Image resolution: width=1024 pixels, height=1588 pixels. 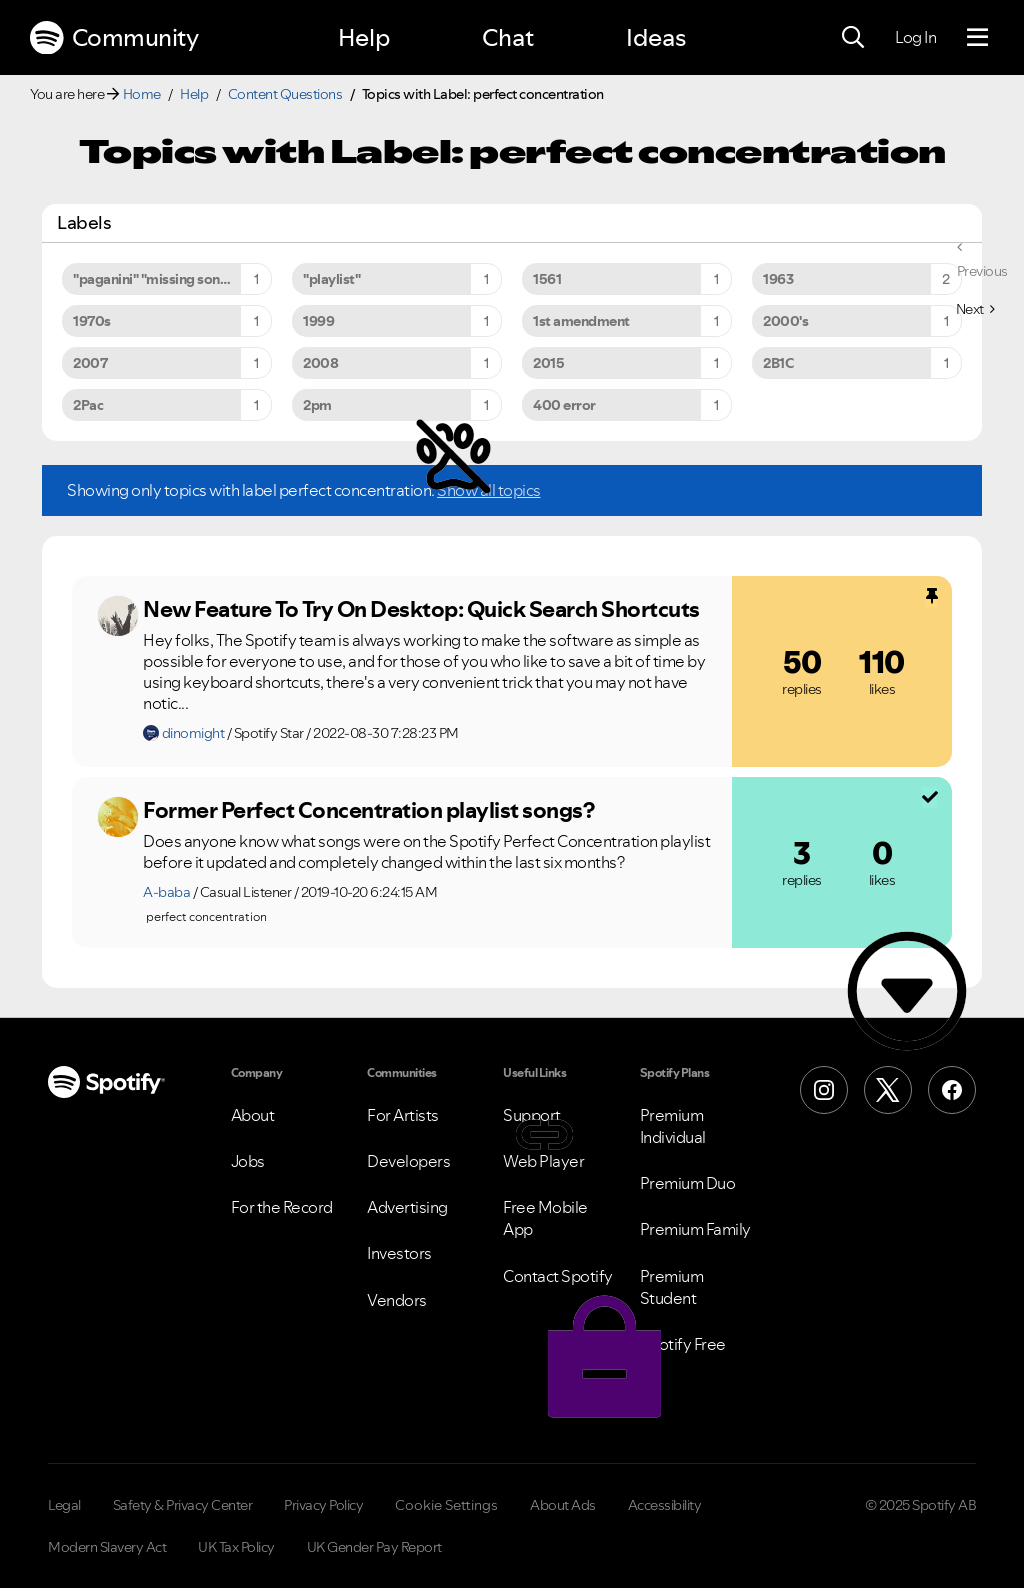 What do you see at coordinates (907, 991) in the screenshot?
I see `expand a dropdown menu or section` at bounding box center [907, 991].